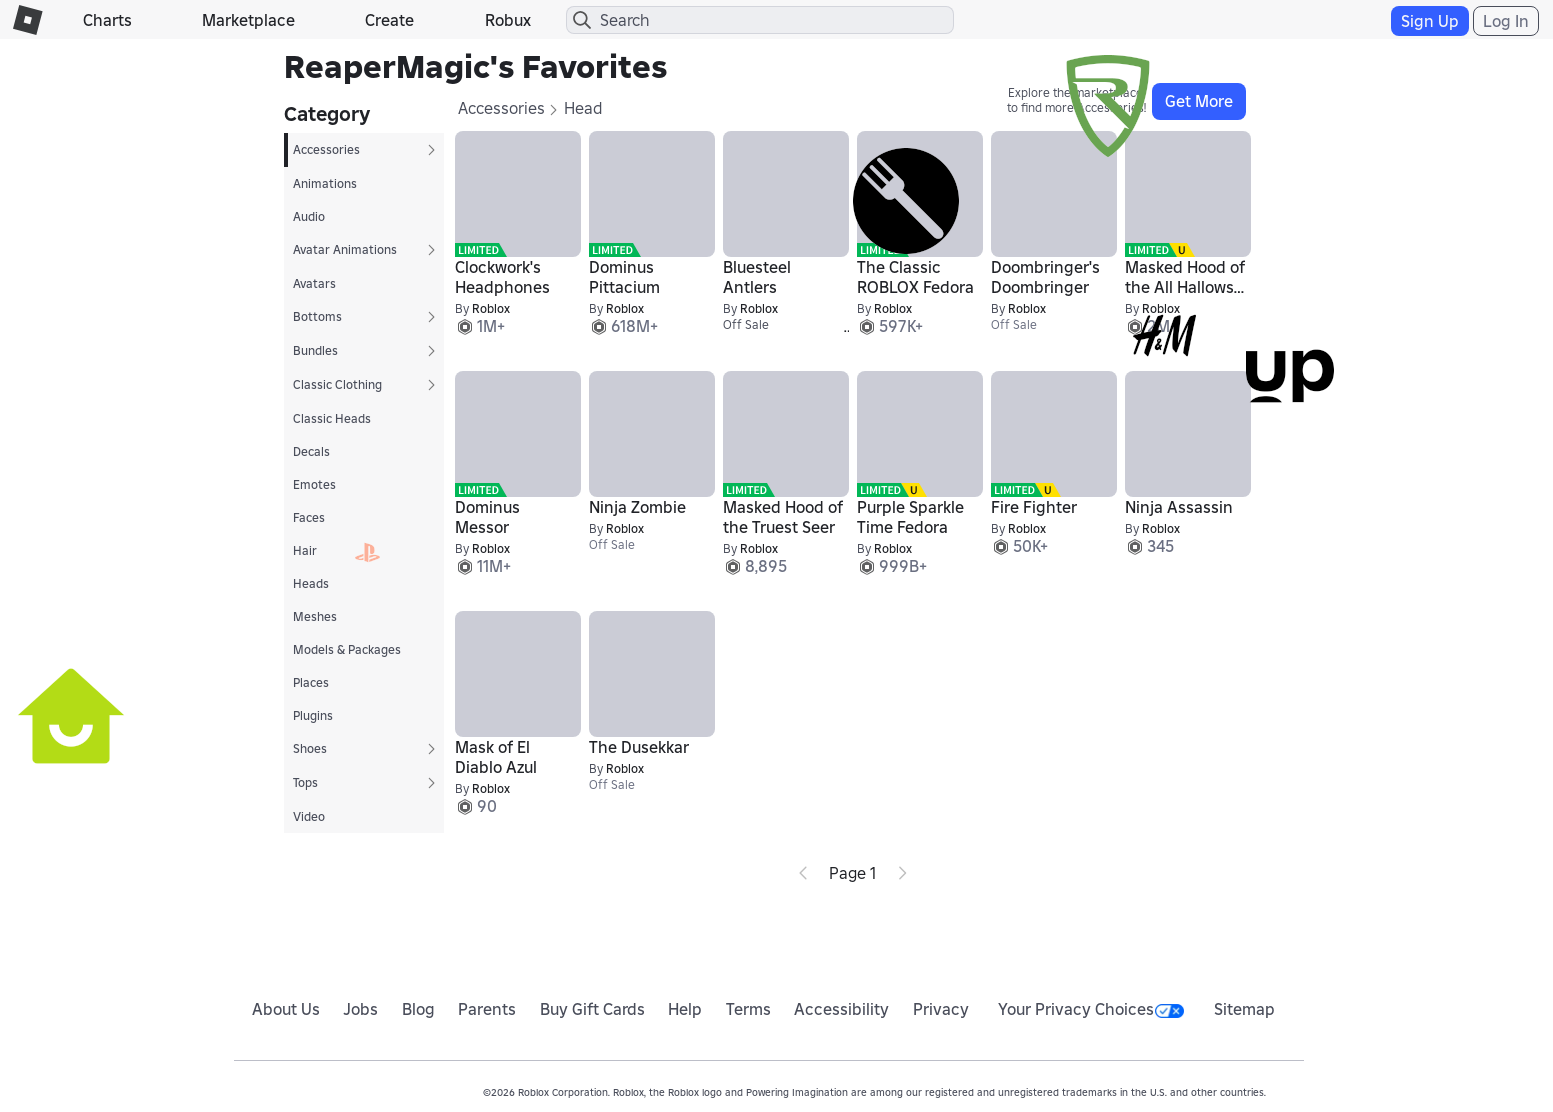 This screenshot has height=1112, width=1553. I want to click on go to home screen, so click(71, 720).